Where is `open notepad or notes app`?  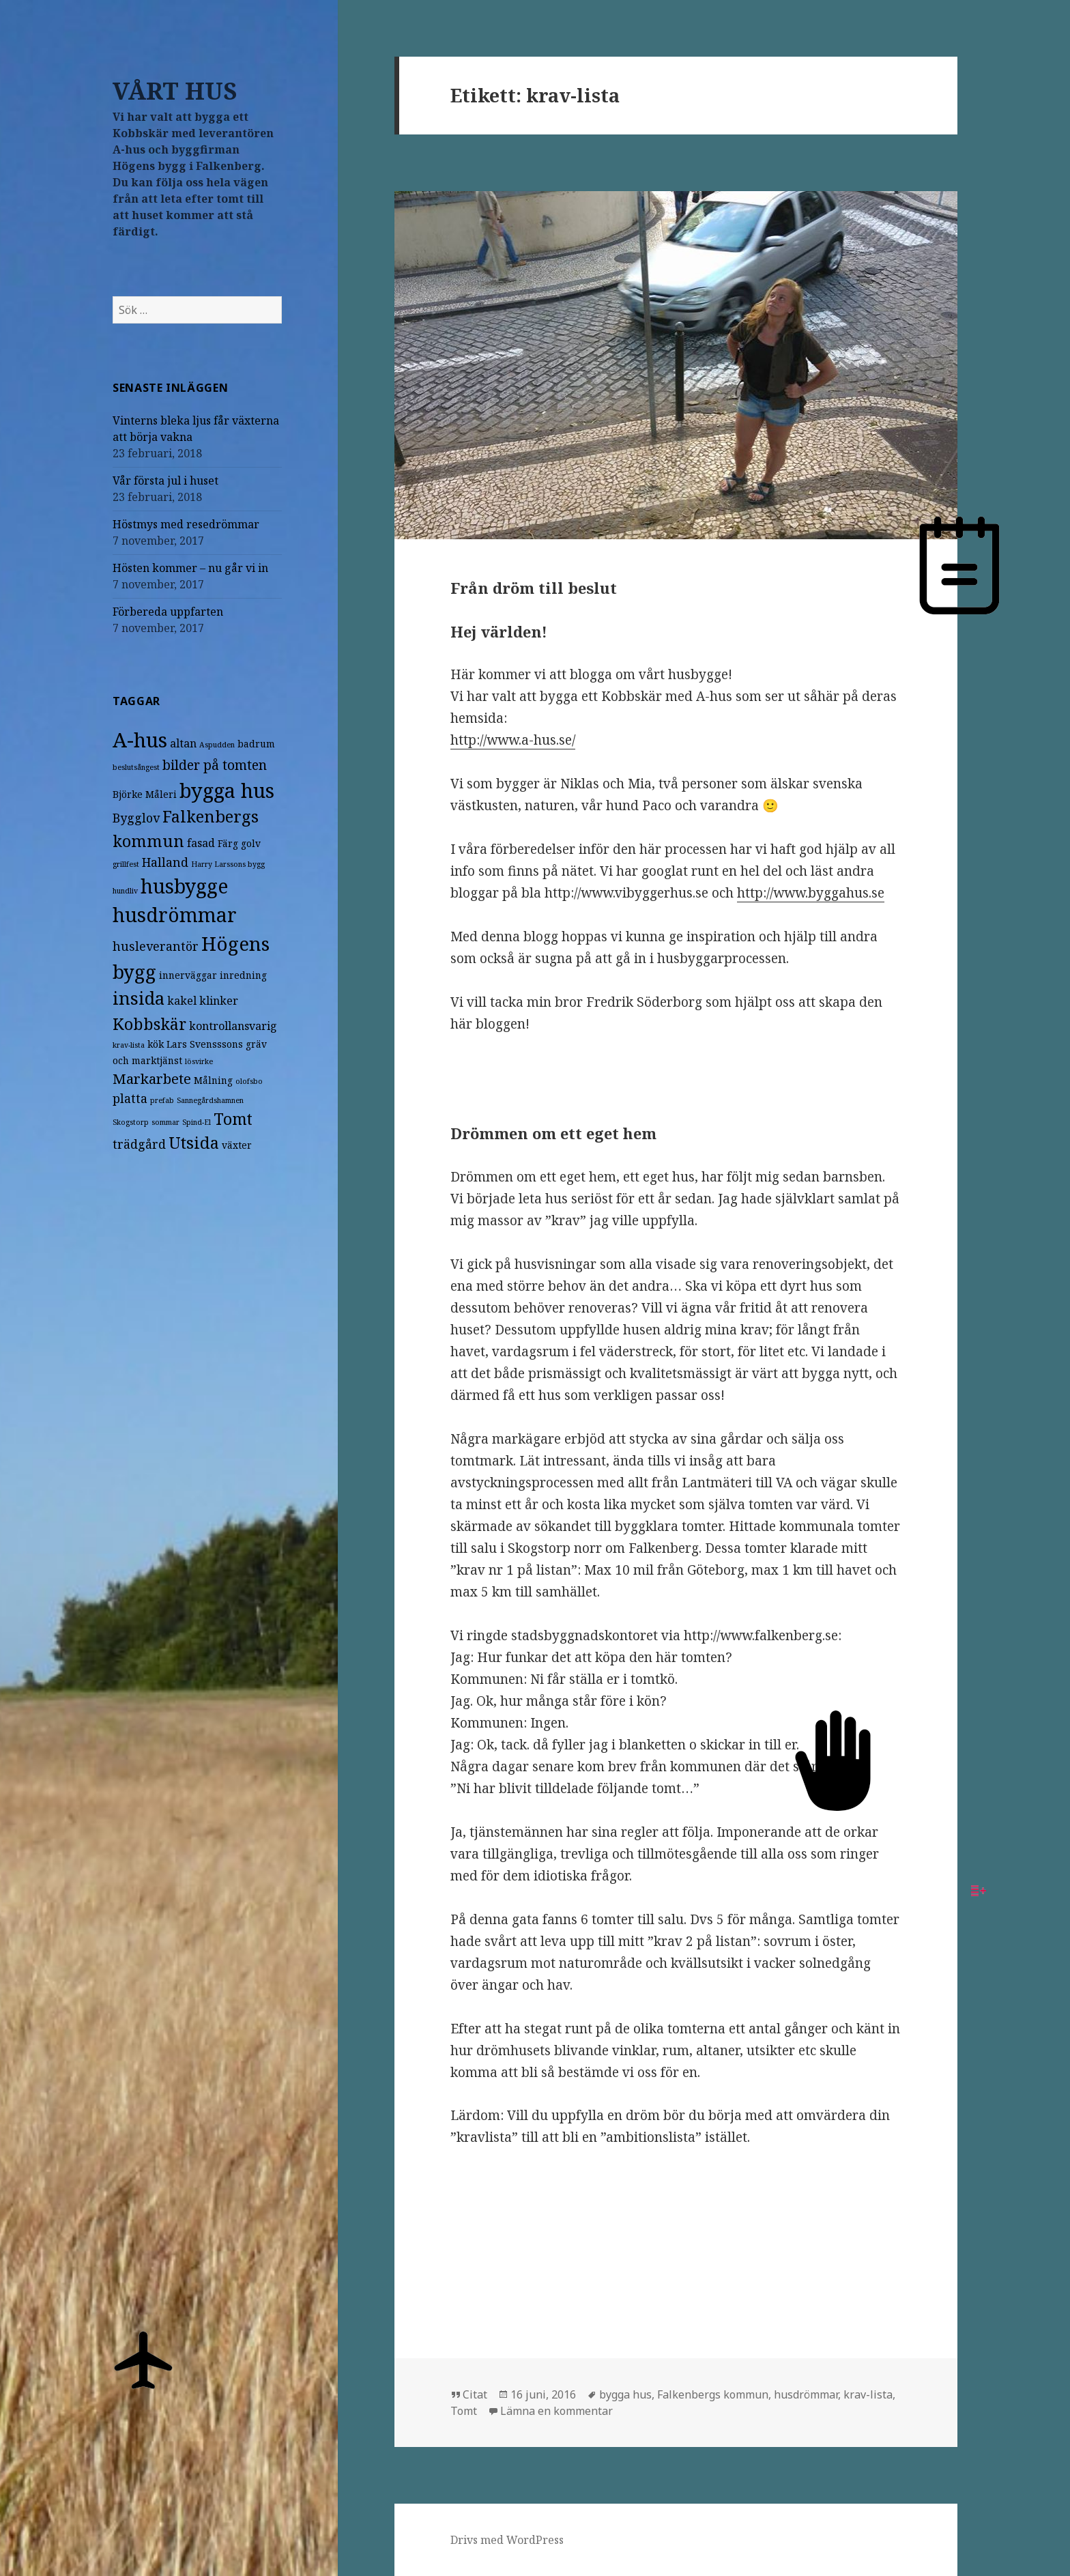 open notepad or notes app is located at coordinates (959, 567).